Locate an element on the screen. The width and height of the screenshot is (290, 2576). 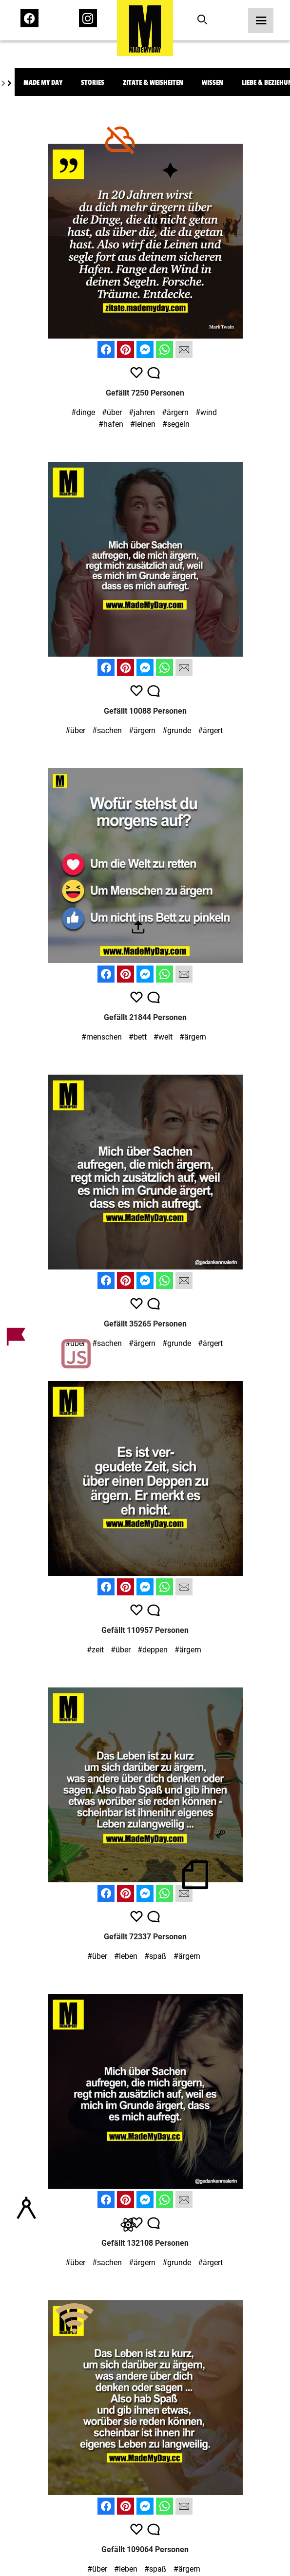
share content with others is located at coordinates (138, 927).